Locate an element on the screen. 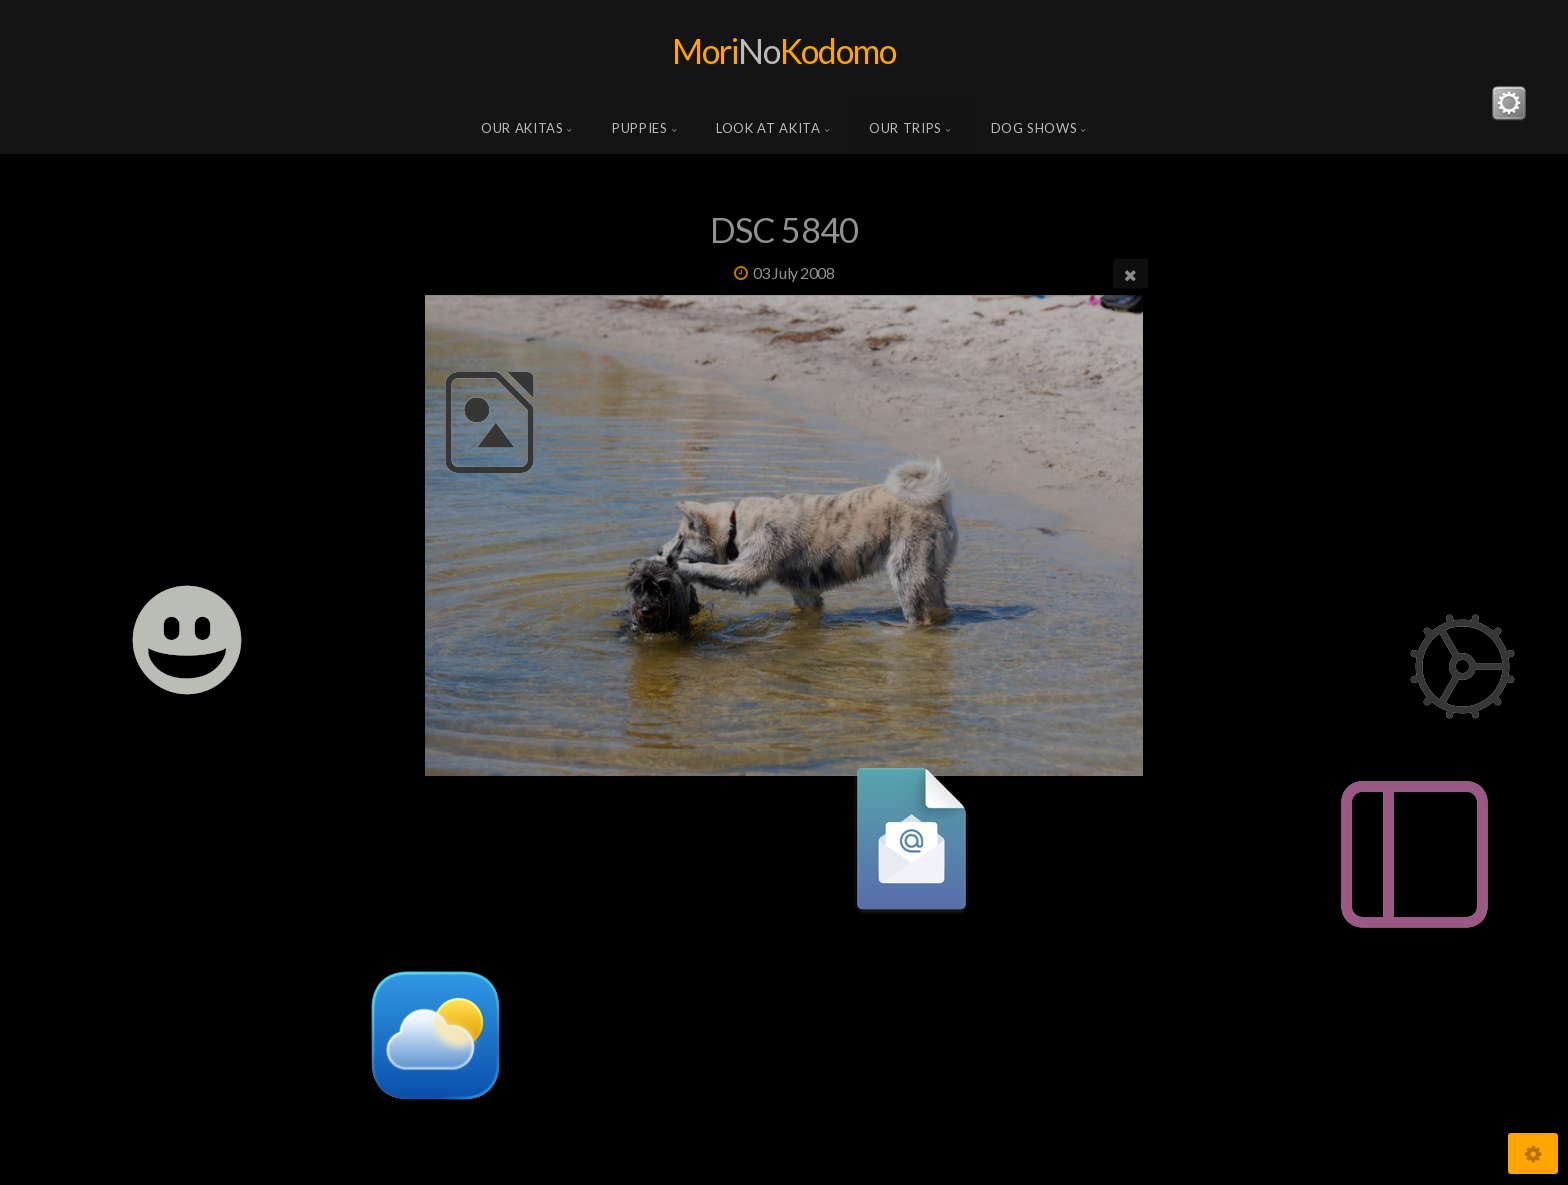 The width and height of the screenshot is (1568, 1185). shared library file type indicator is located at coordinates (1509, 103).